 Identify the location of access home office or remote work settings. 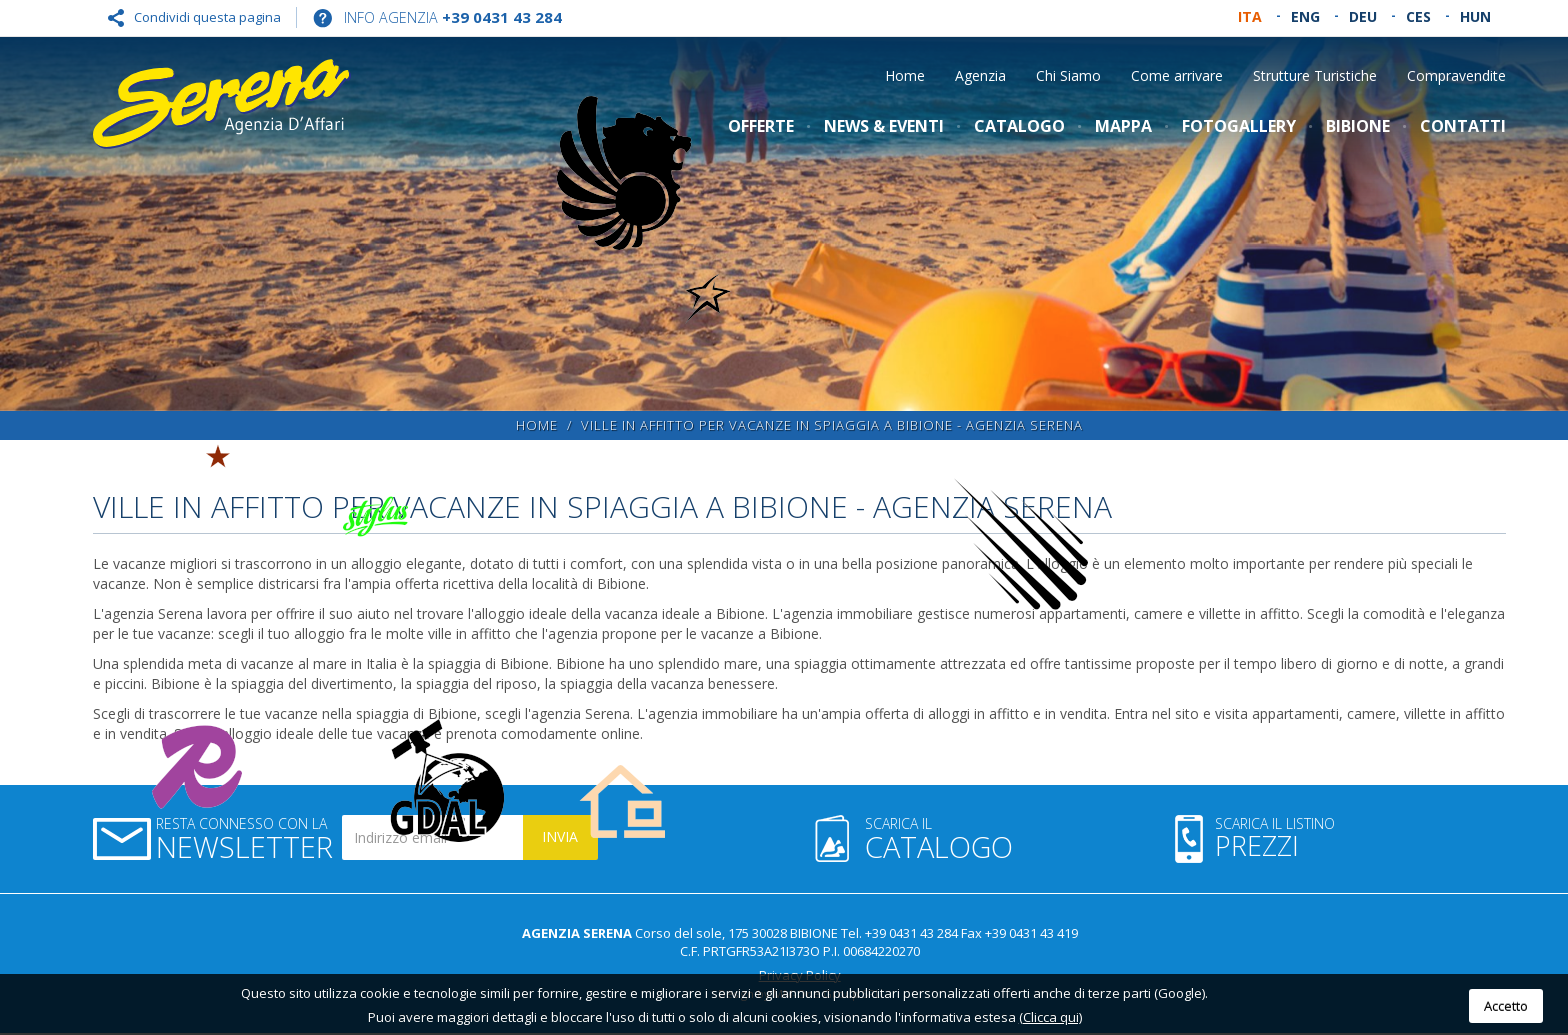
(620, 804).